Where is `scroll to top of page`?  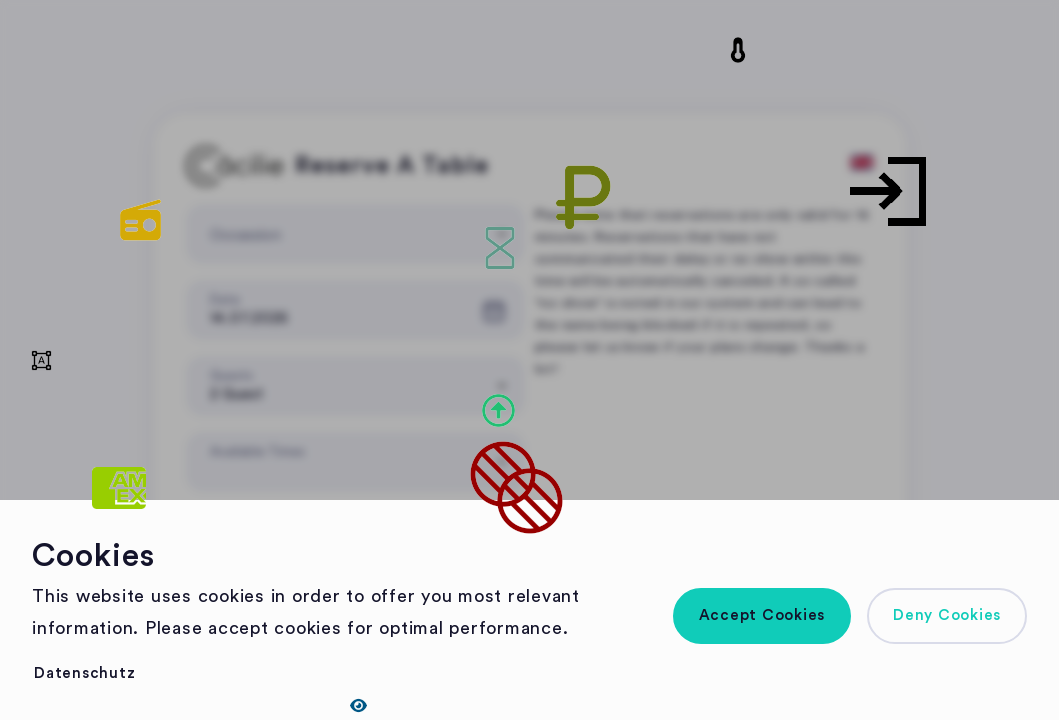
scroll to top of page is located at coordinates (498, 410).